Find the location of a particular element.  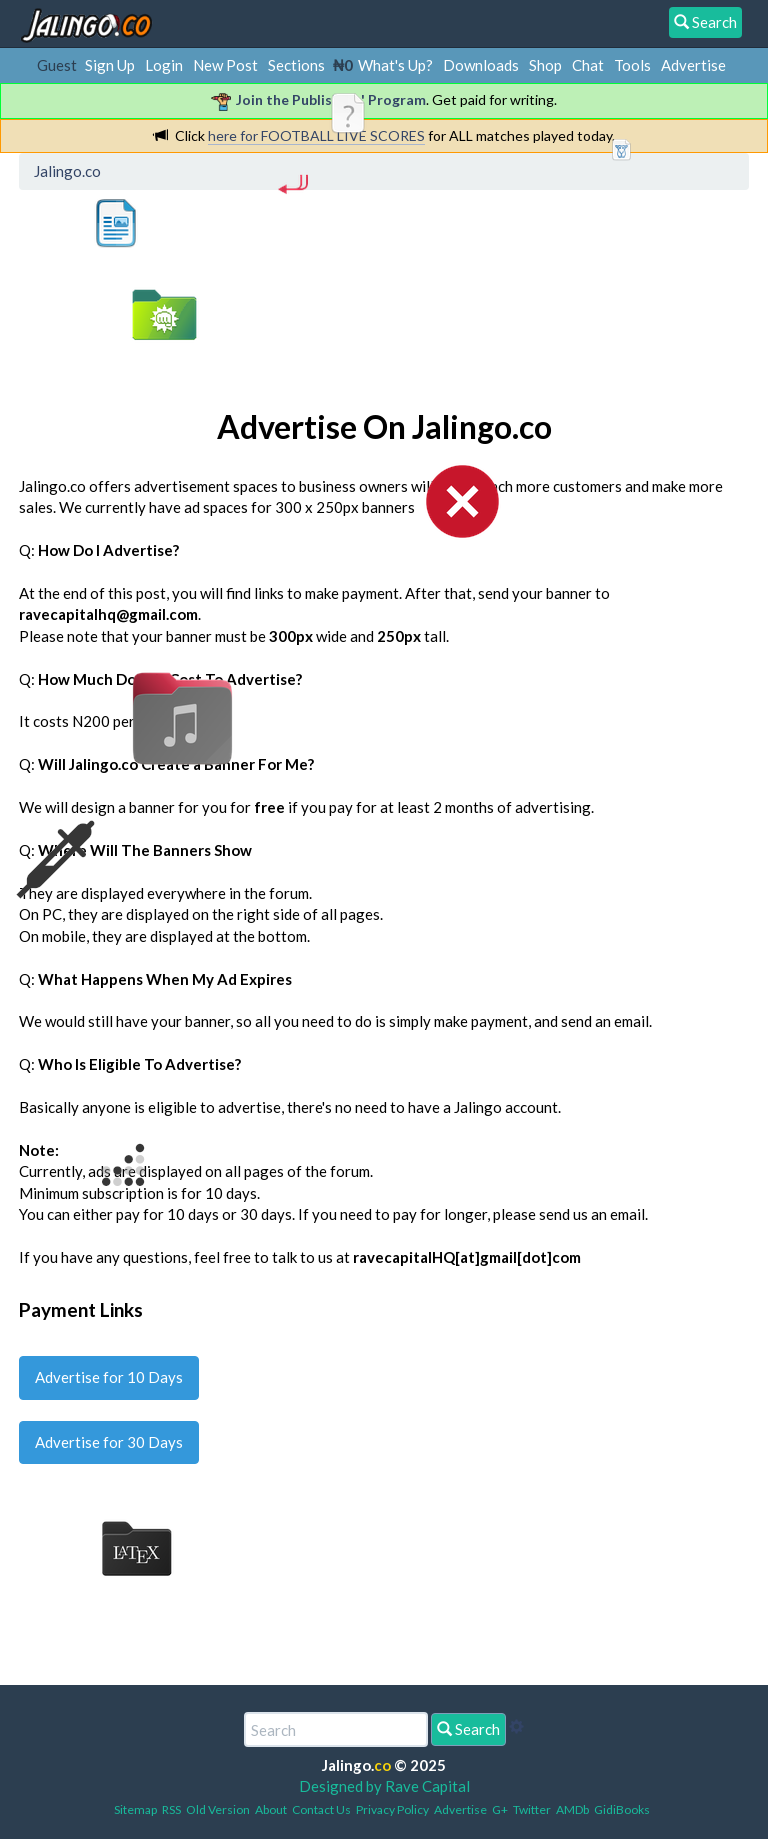

open folder containing LaTeX documents is located at coordinates (136, 1550).